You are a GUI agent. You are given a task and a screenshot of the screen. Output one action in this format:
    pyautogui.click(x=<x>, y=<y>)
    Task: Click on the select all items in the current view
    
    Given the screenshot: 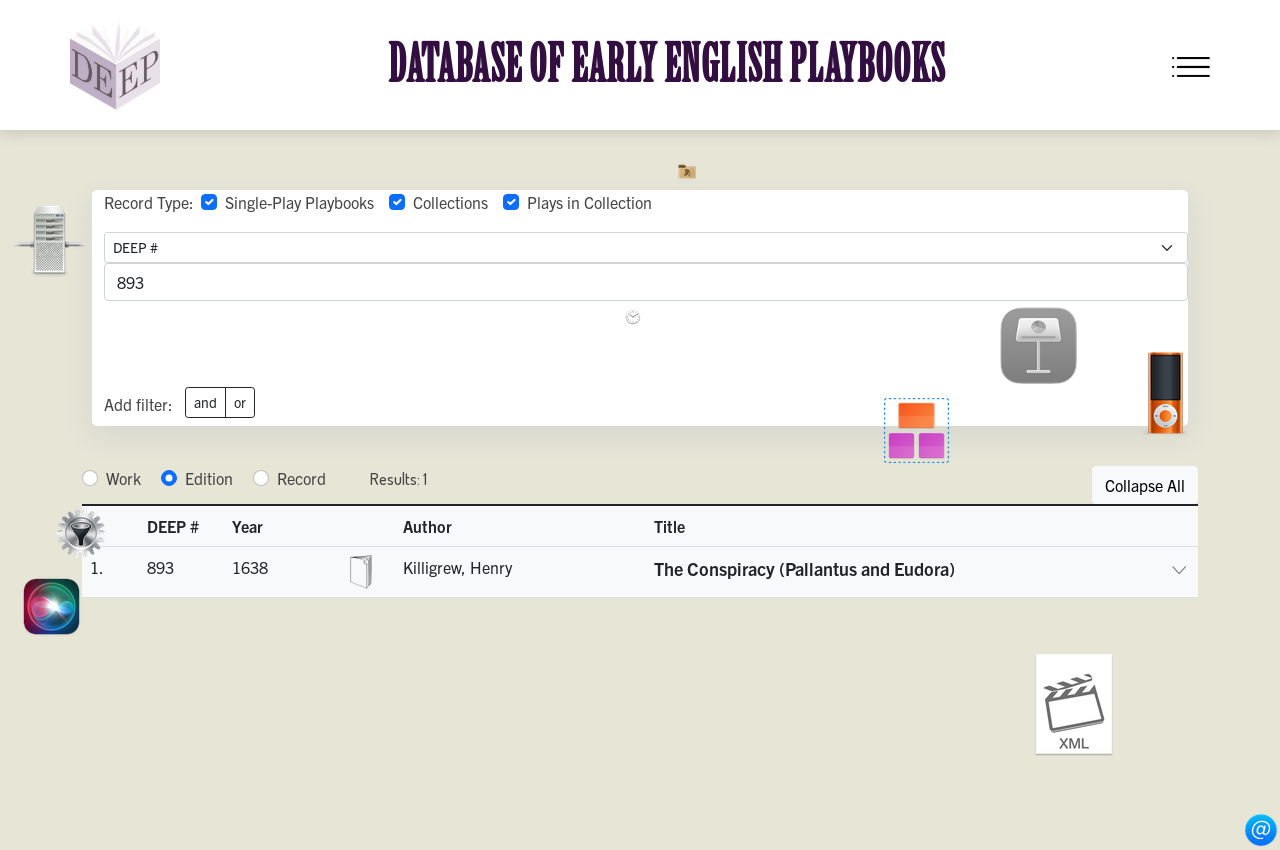 What is the action you would take?
    pyautogui.click(x=916, y=430)
    